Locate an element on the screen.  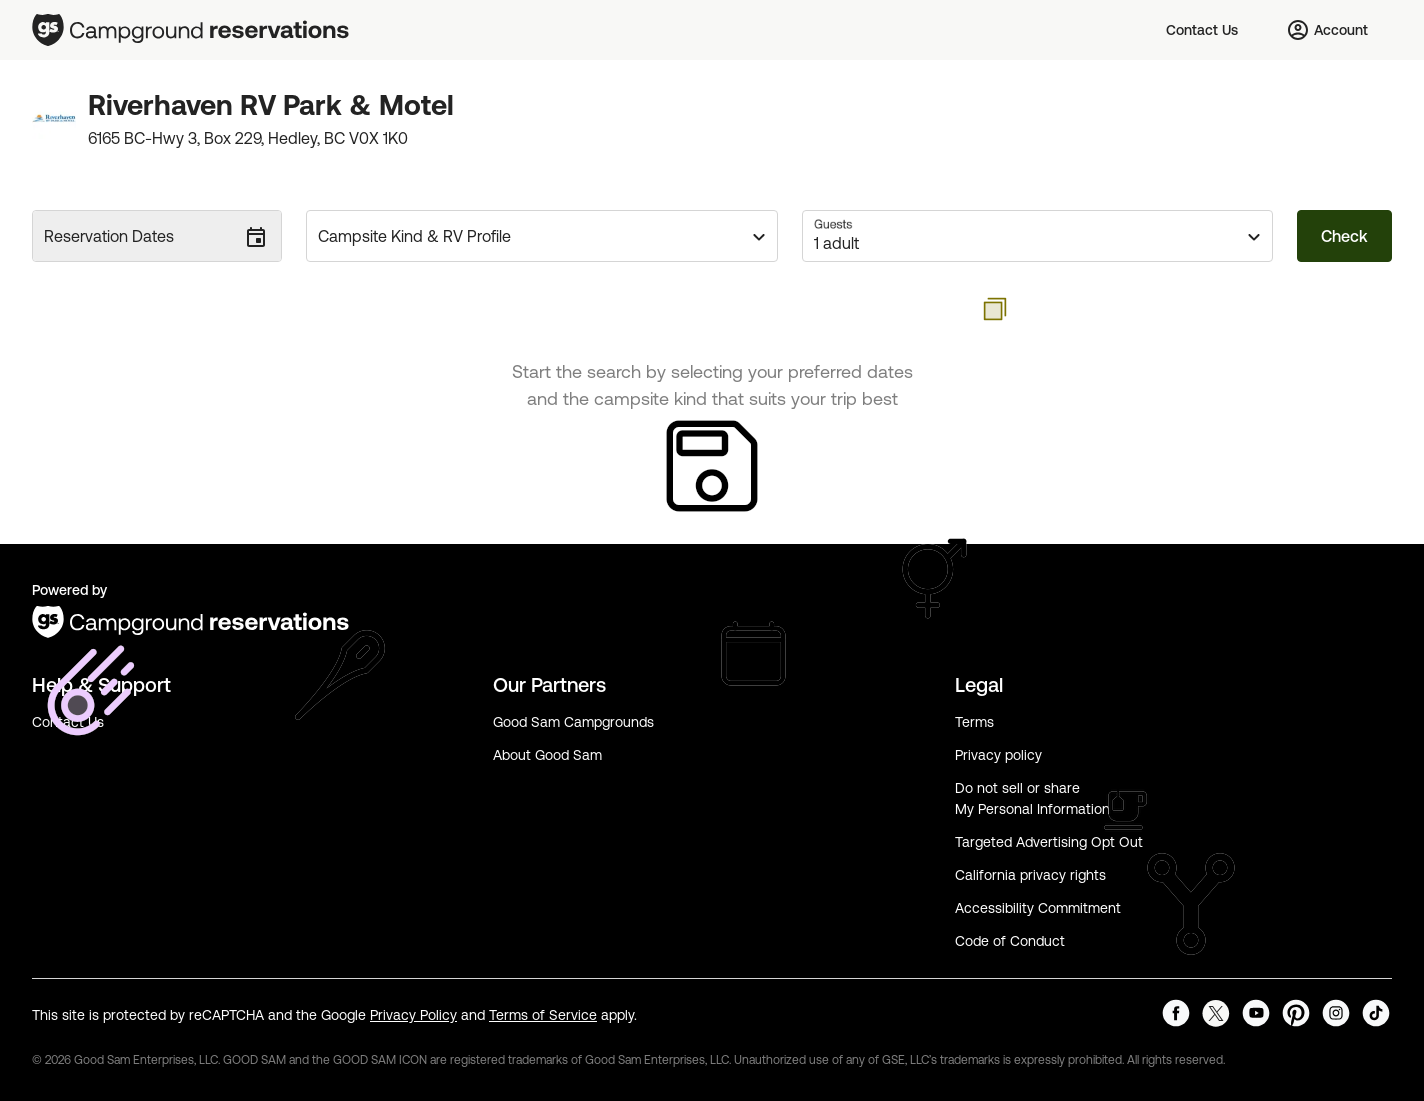
access food and beverage emoji category is located at coordinates (1125, 810).